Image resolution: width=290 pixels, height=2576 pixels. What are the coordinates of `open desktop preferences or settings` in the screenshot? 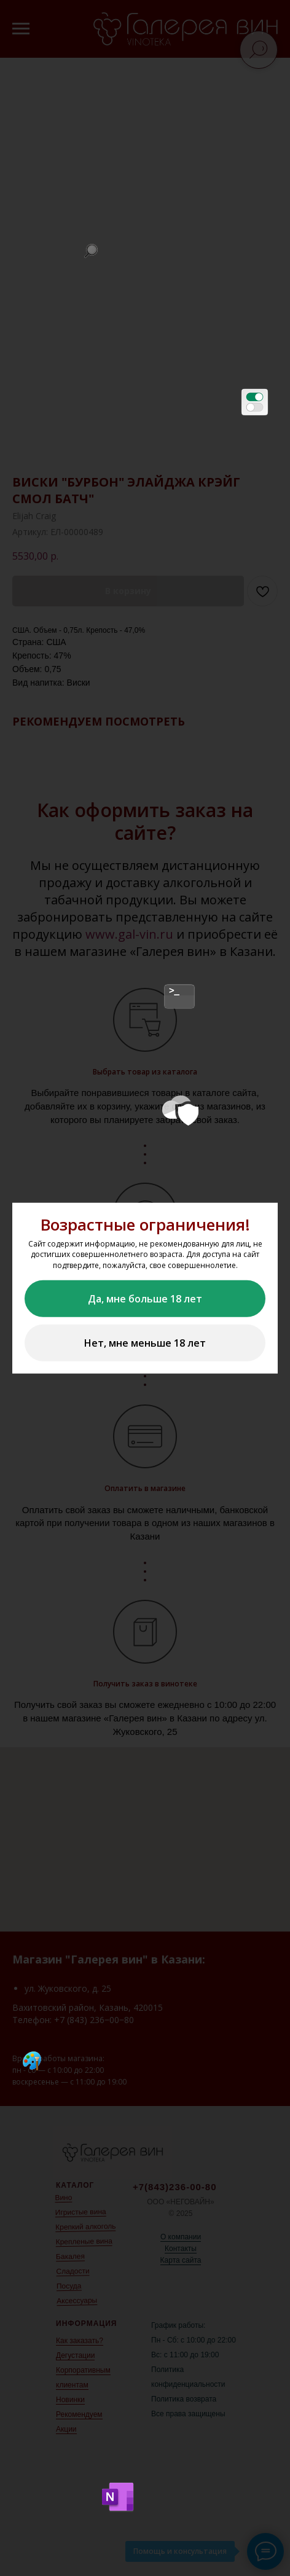 It's located at (254, 402).